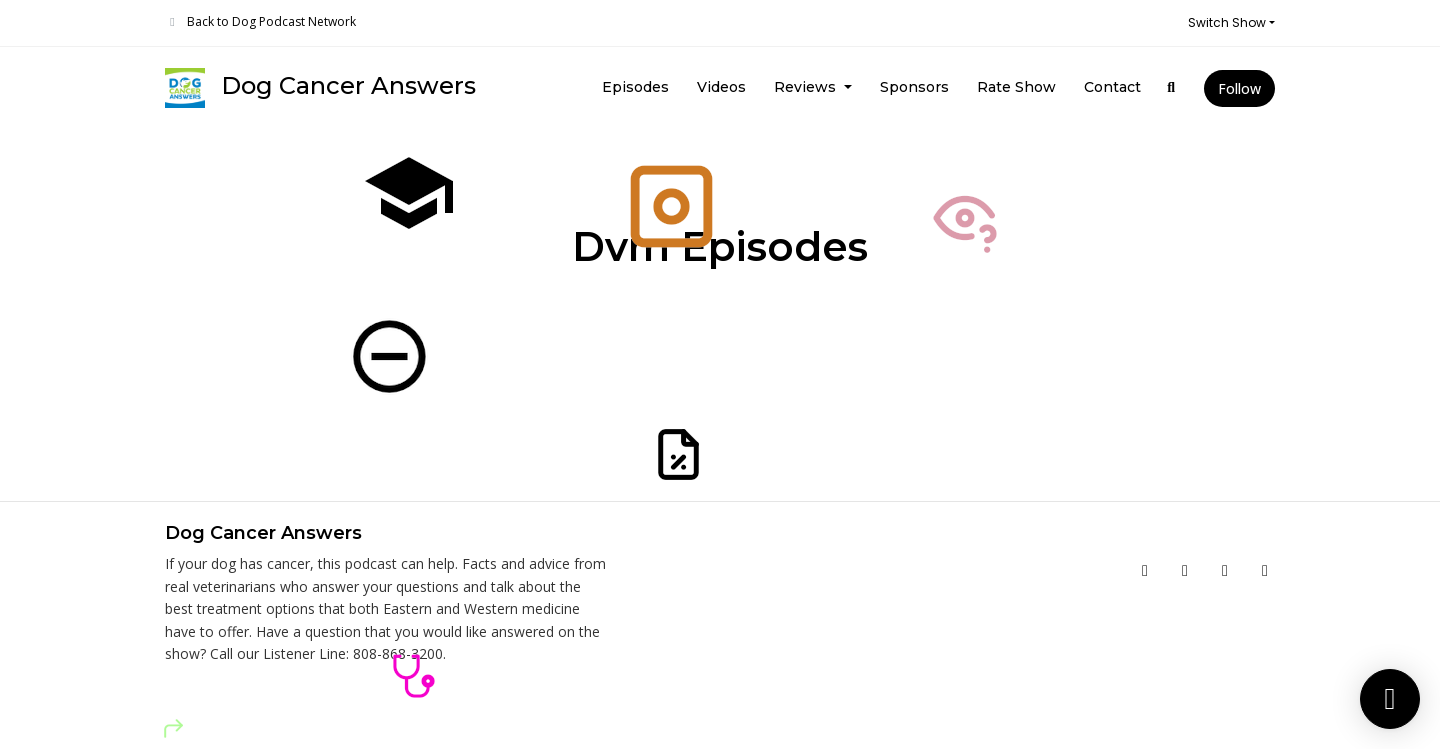 Image resolution: width=1440 pixels, height=749 pixels. What do you see at coordinates (671, 206) in the screenshot?
I see `apply a mask to selected layer or object` at bounding box center [671, 206].